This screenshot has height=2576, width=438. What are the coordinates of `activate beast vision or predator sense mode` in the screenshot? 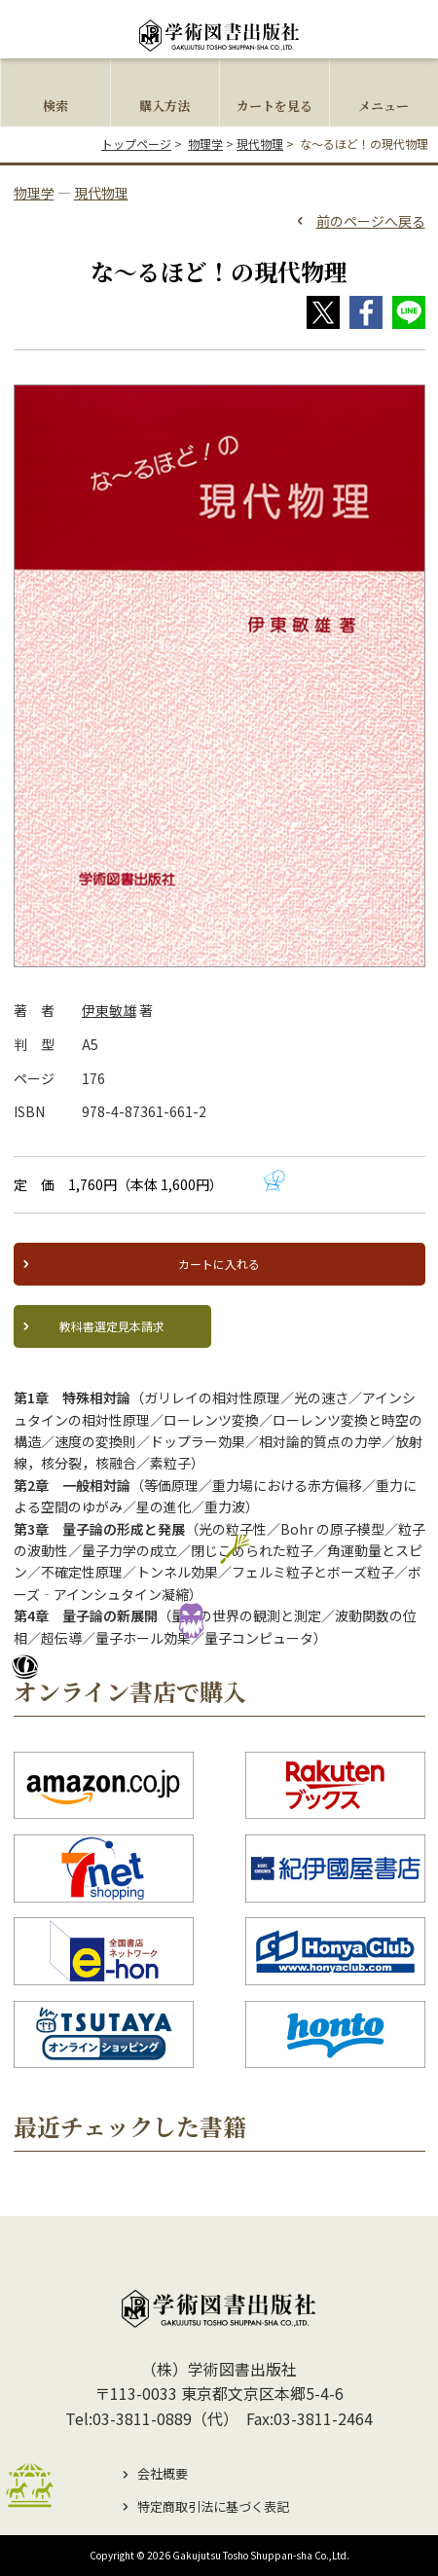 It's located at (24, 1666).